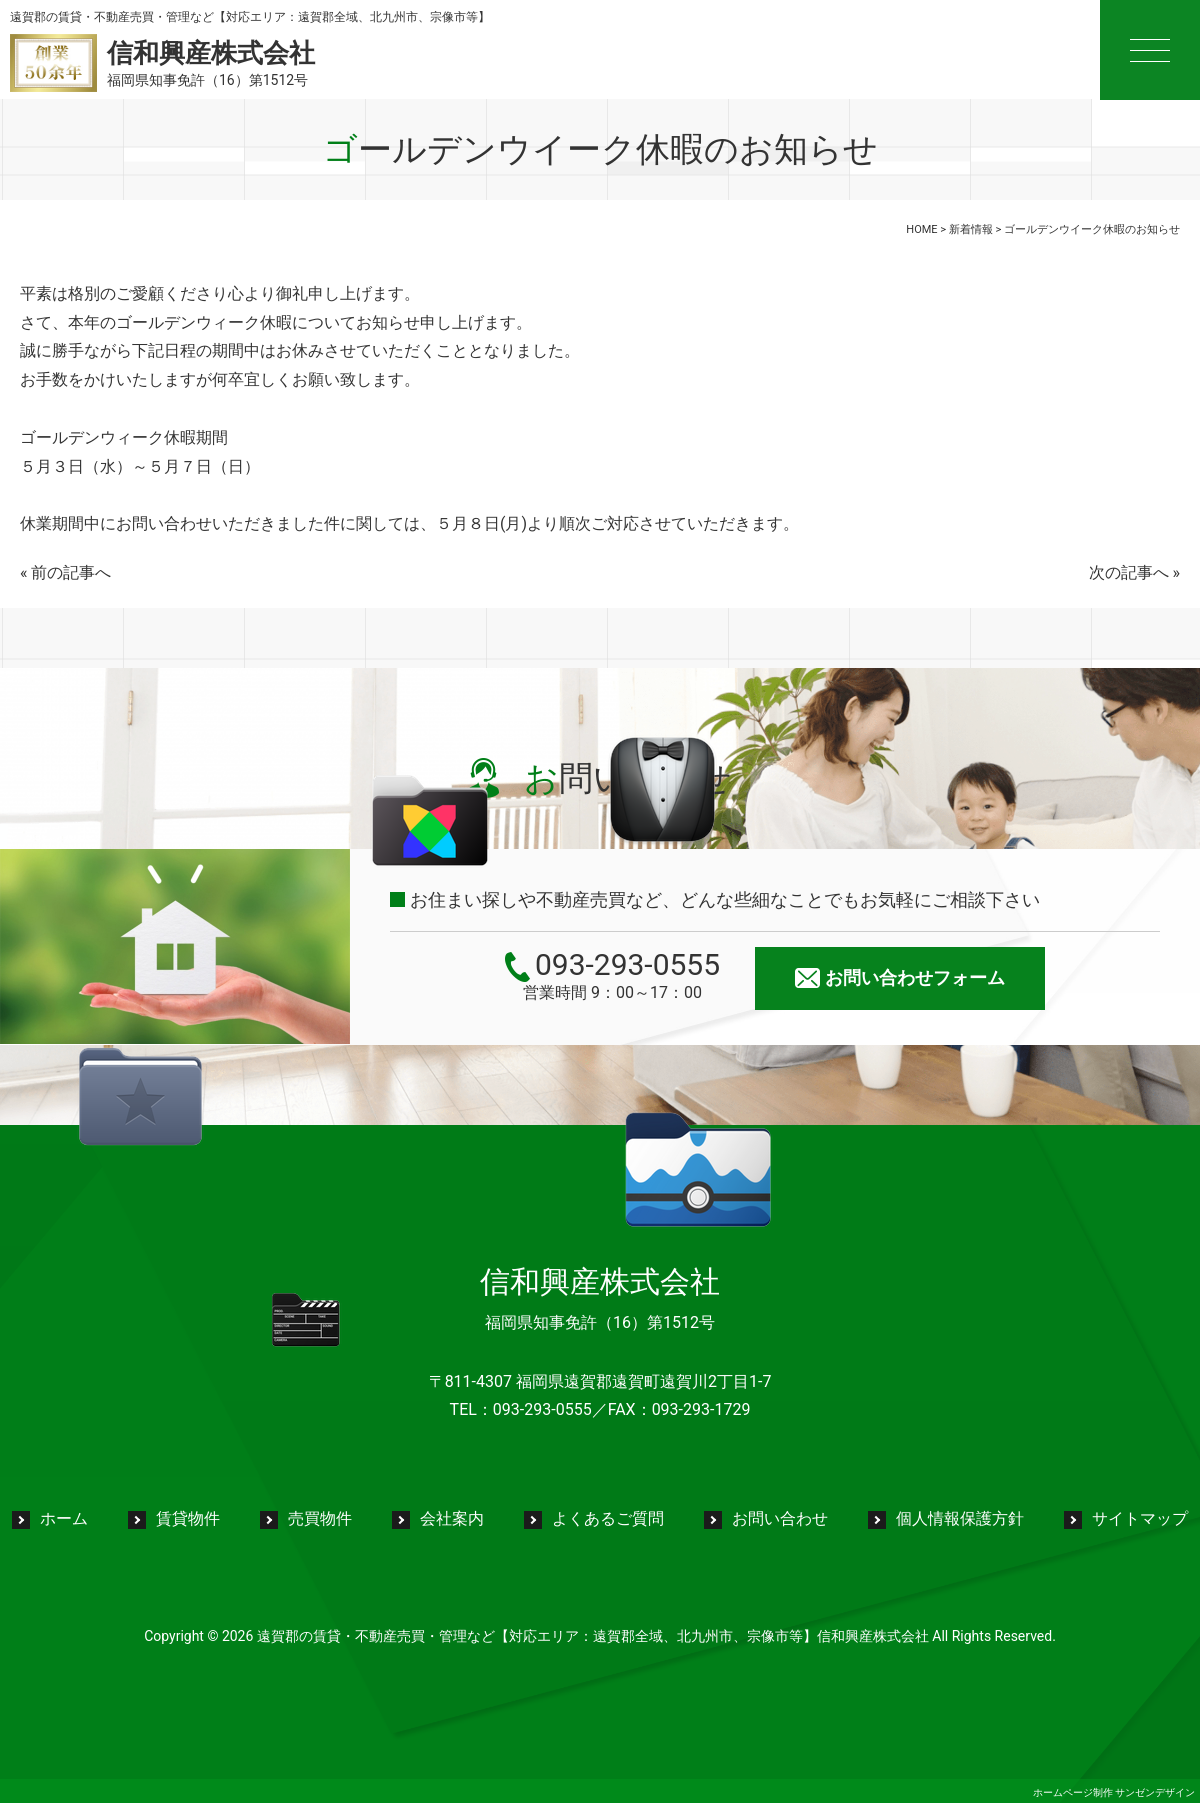 The width and height of the screenshot is (1200, 1803). Describe the element at coordinates (662, 789) in the screenshot. I see `configure keyboard settings and preferences` at that location.